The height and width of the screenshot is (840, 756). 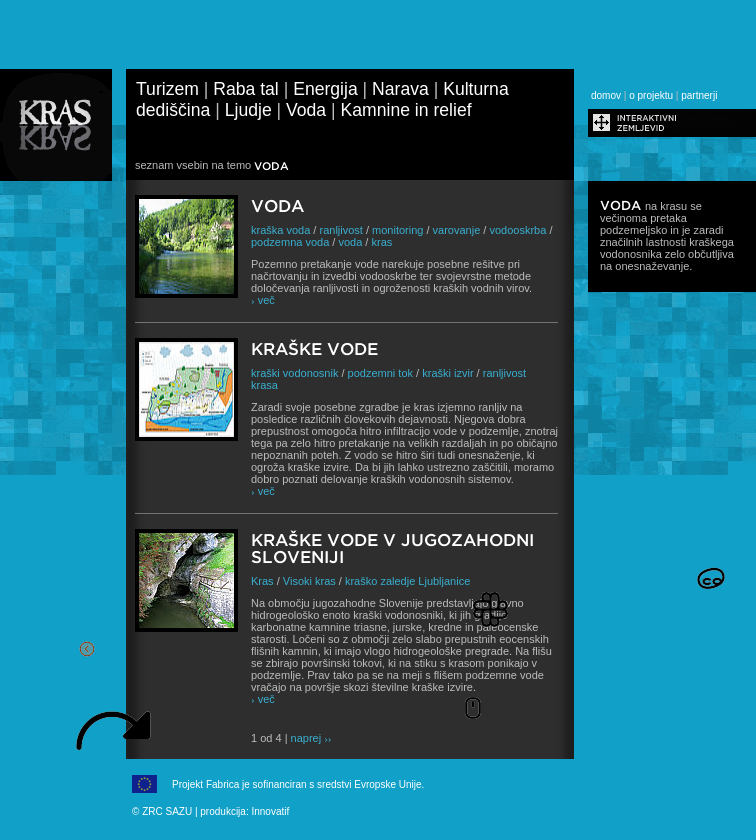 I want to click on go back to the previous screen, so click(x=87, y=649).